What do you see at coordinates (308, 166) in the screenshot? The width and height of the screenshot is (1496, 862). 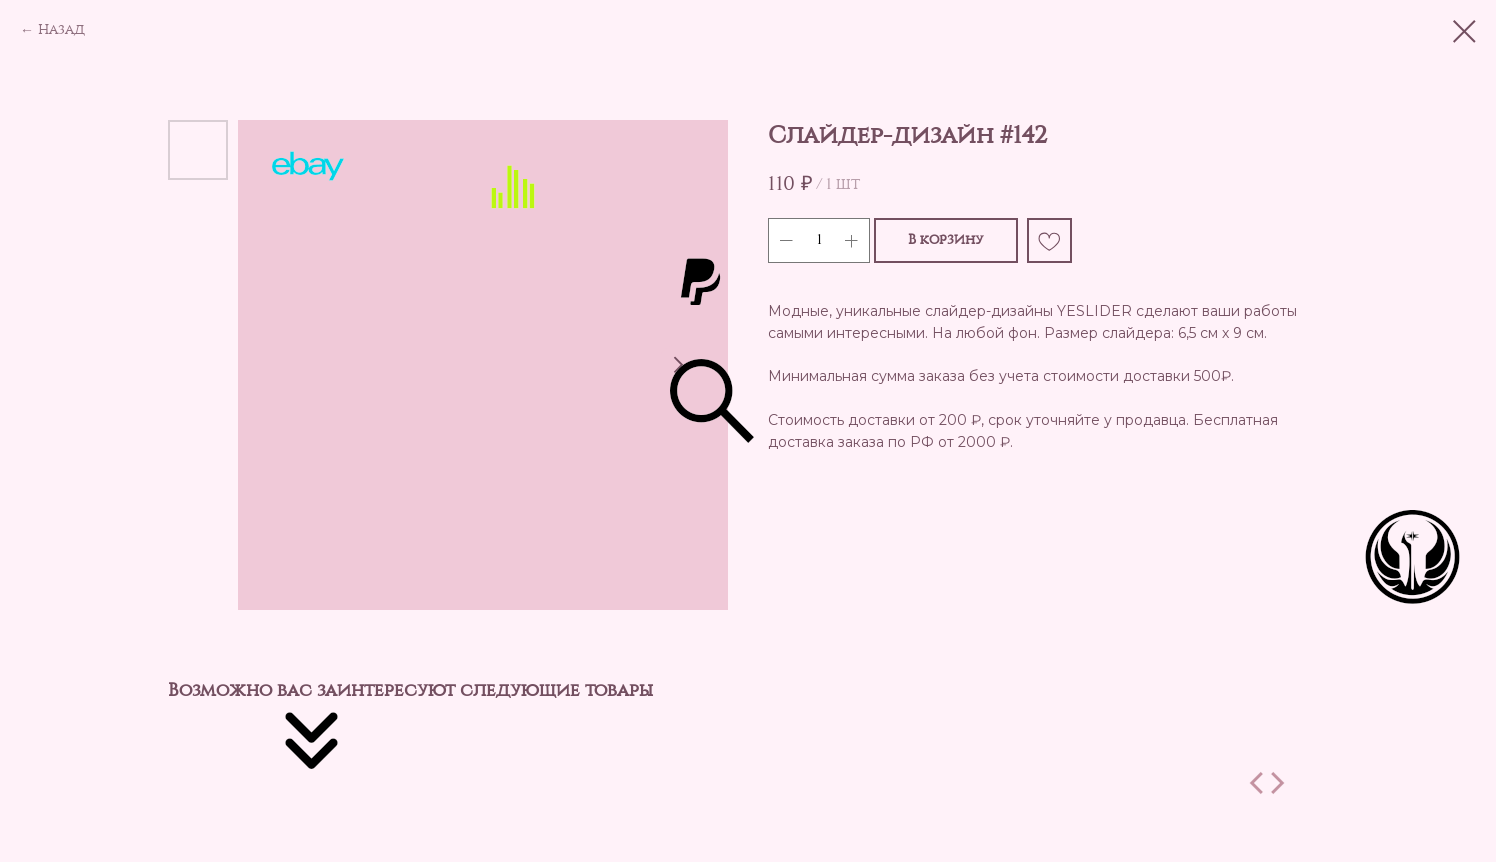 I see `open the eBay app` at bounding box center [308, 166].